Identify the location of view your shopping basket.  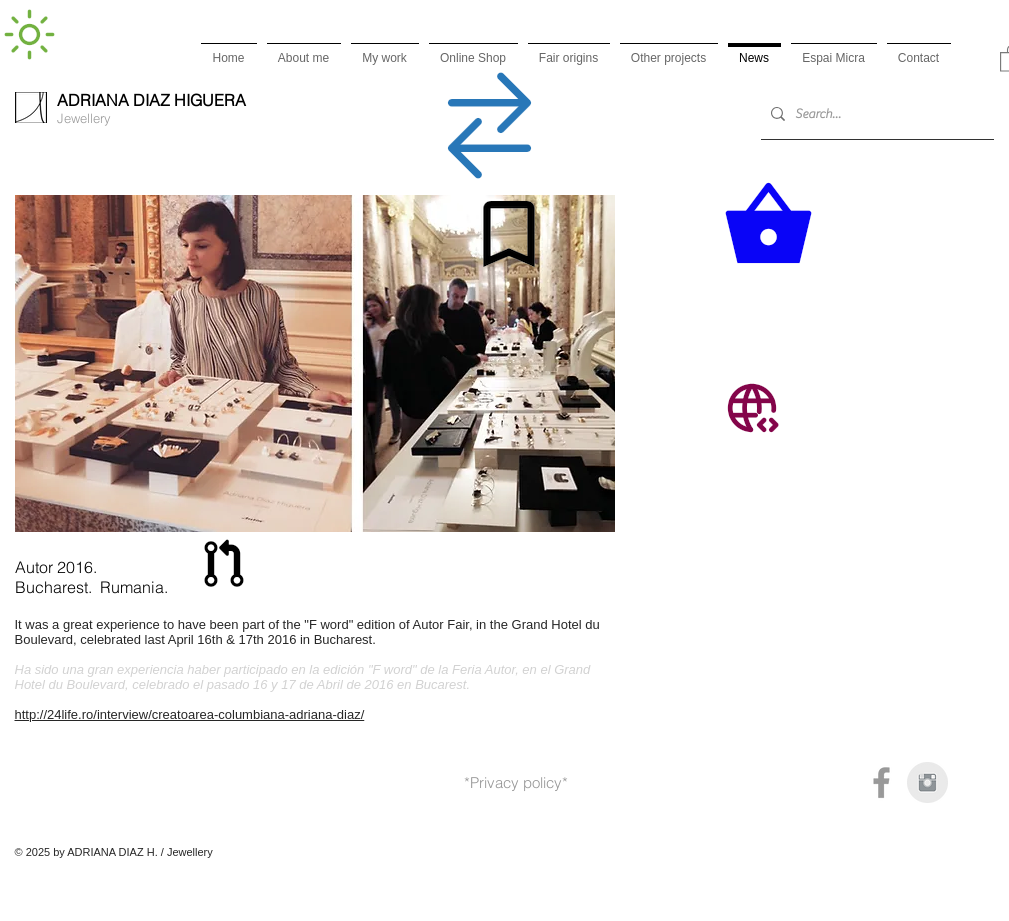
(768, 224).